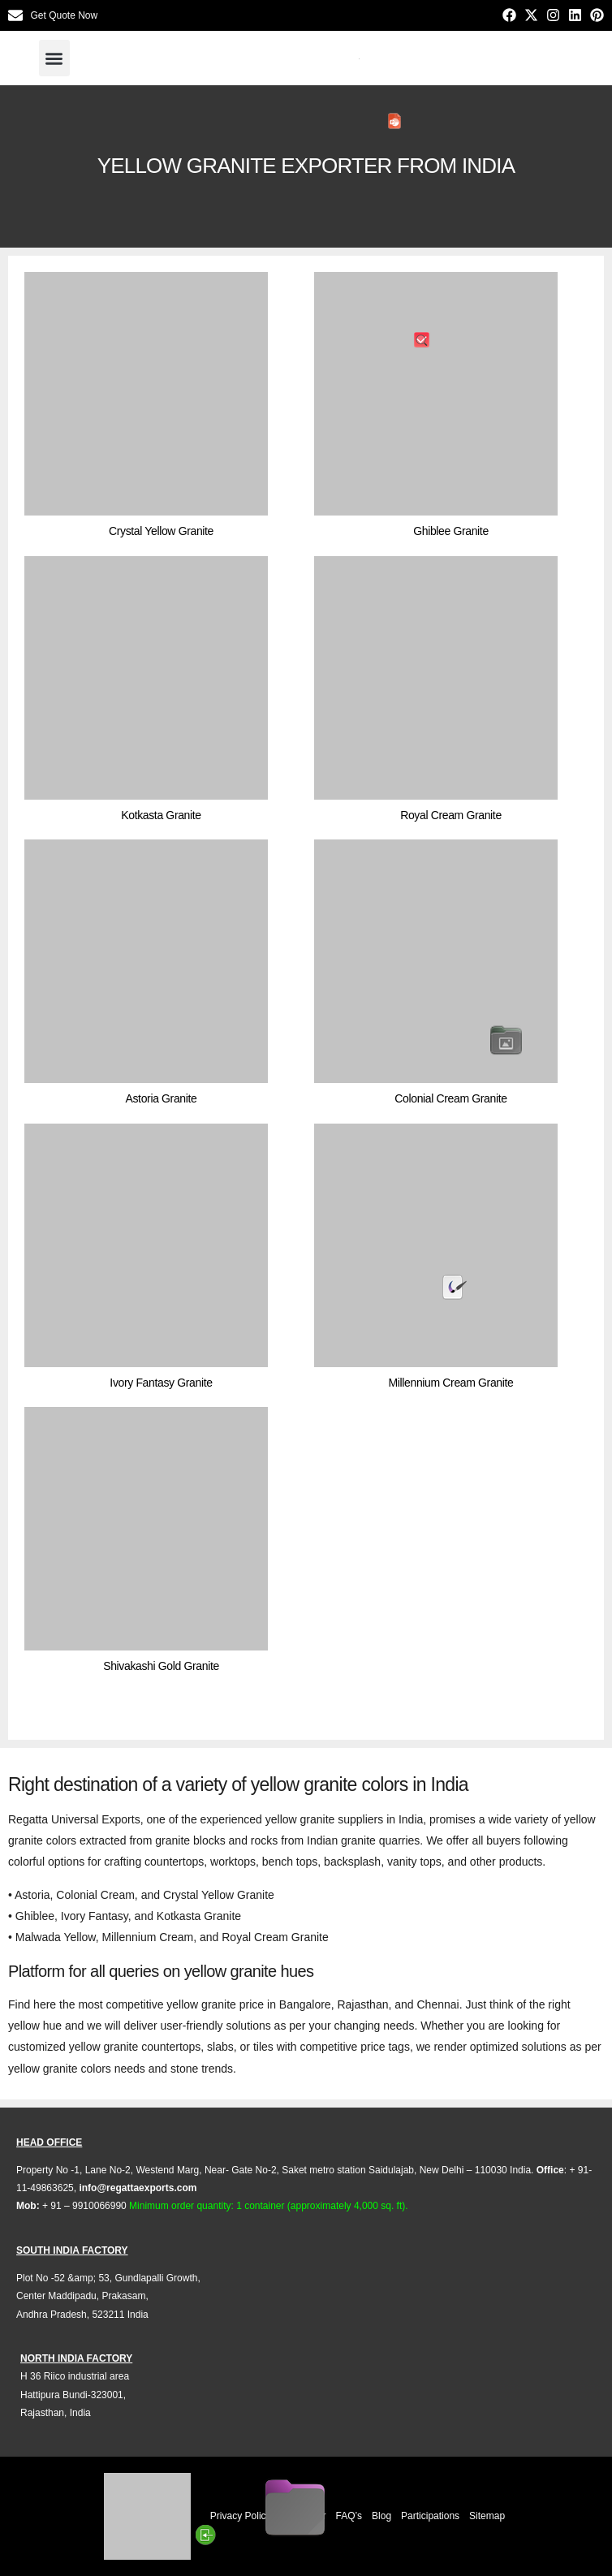  Describe the element at coordinates (295, 2507) in the screenshot. I see `open folder to view contents` at that location.